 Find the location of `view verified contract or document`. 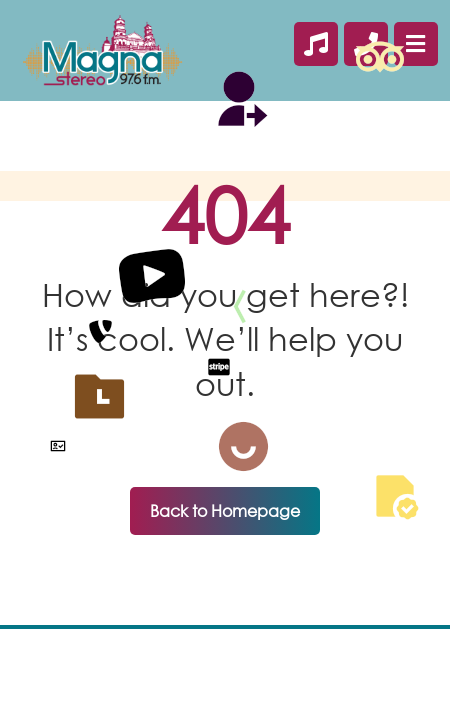

view verified contract or document is located at coordinates (395, 496).